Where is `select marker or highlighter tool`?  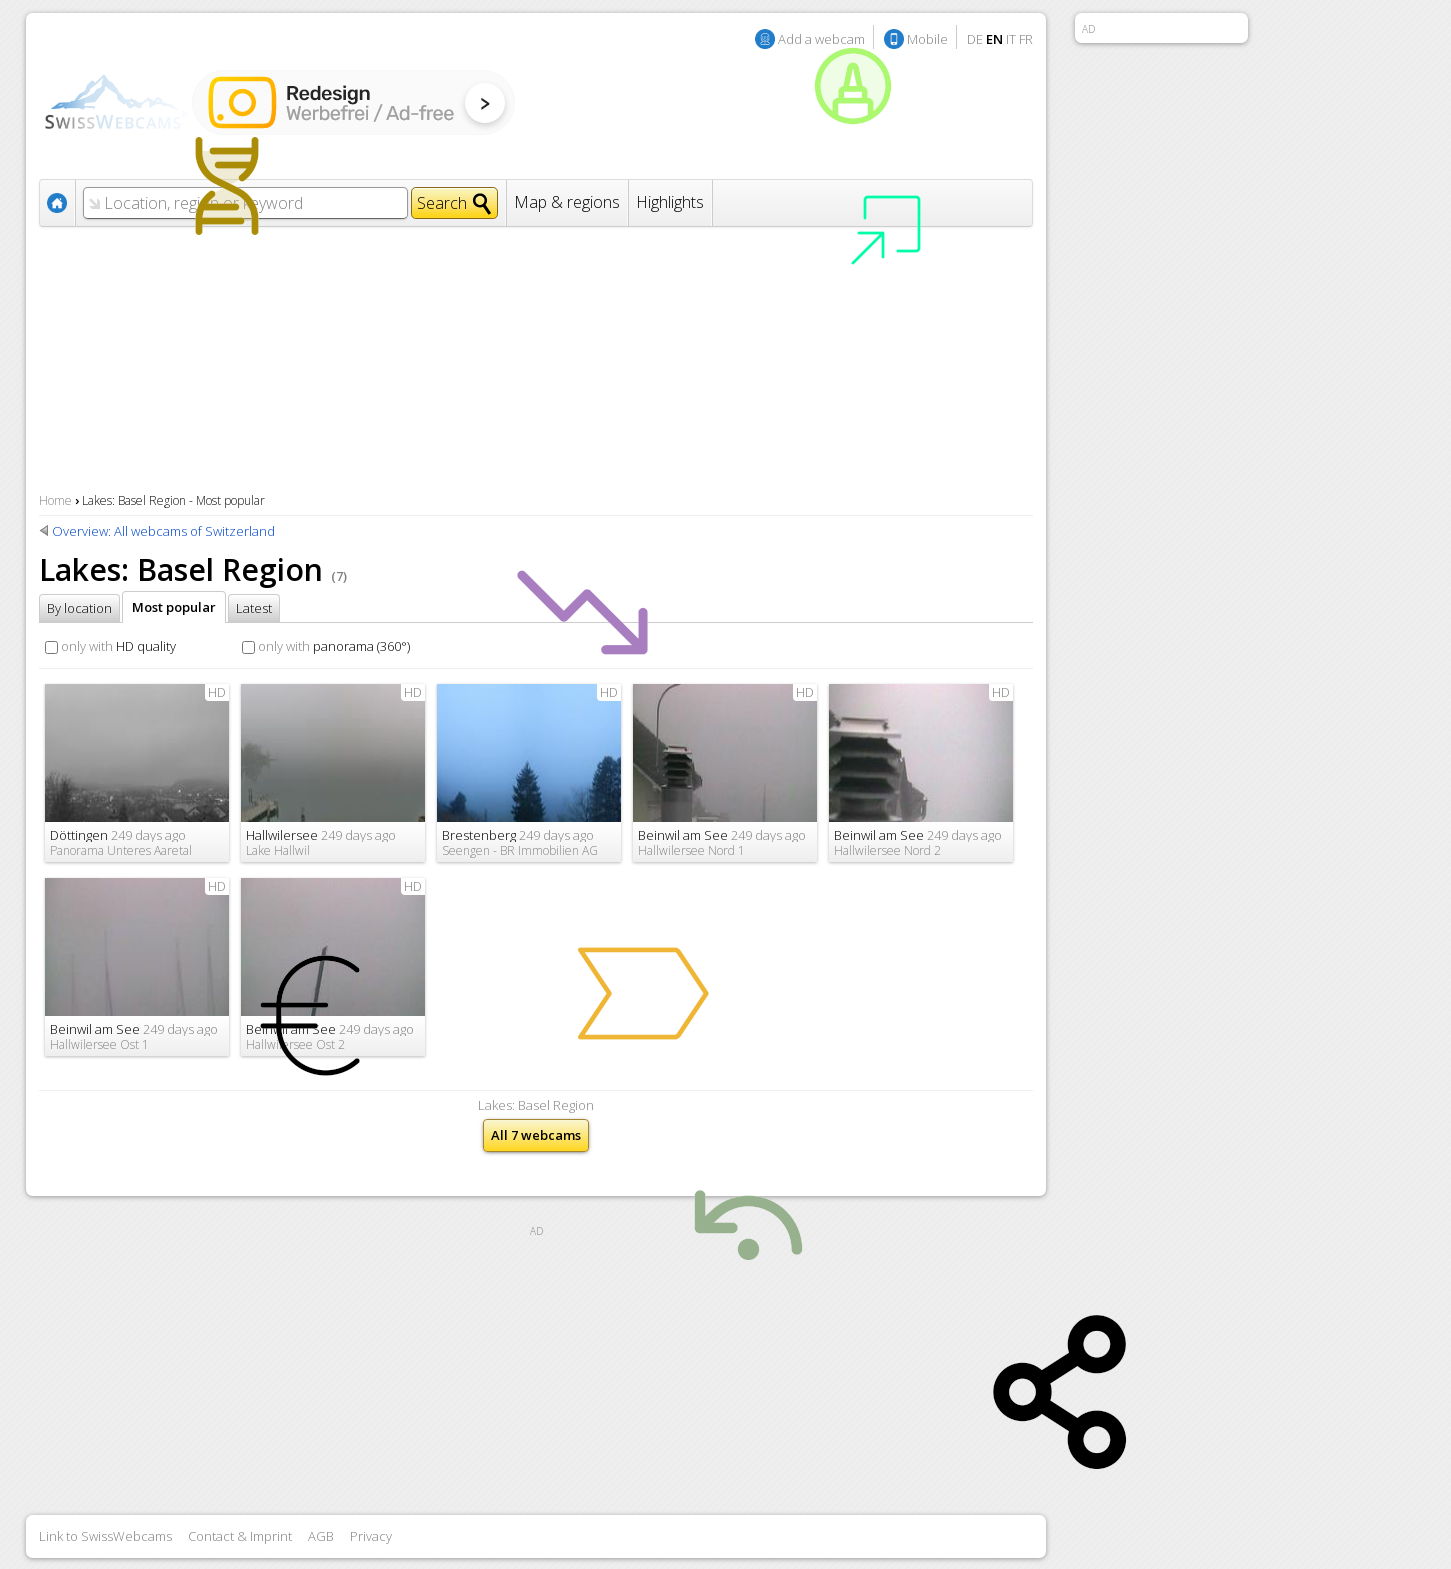
select marker or highlighter tool is located at coordinates (853, 86).